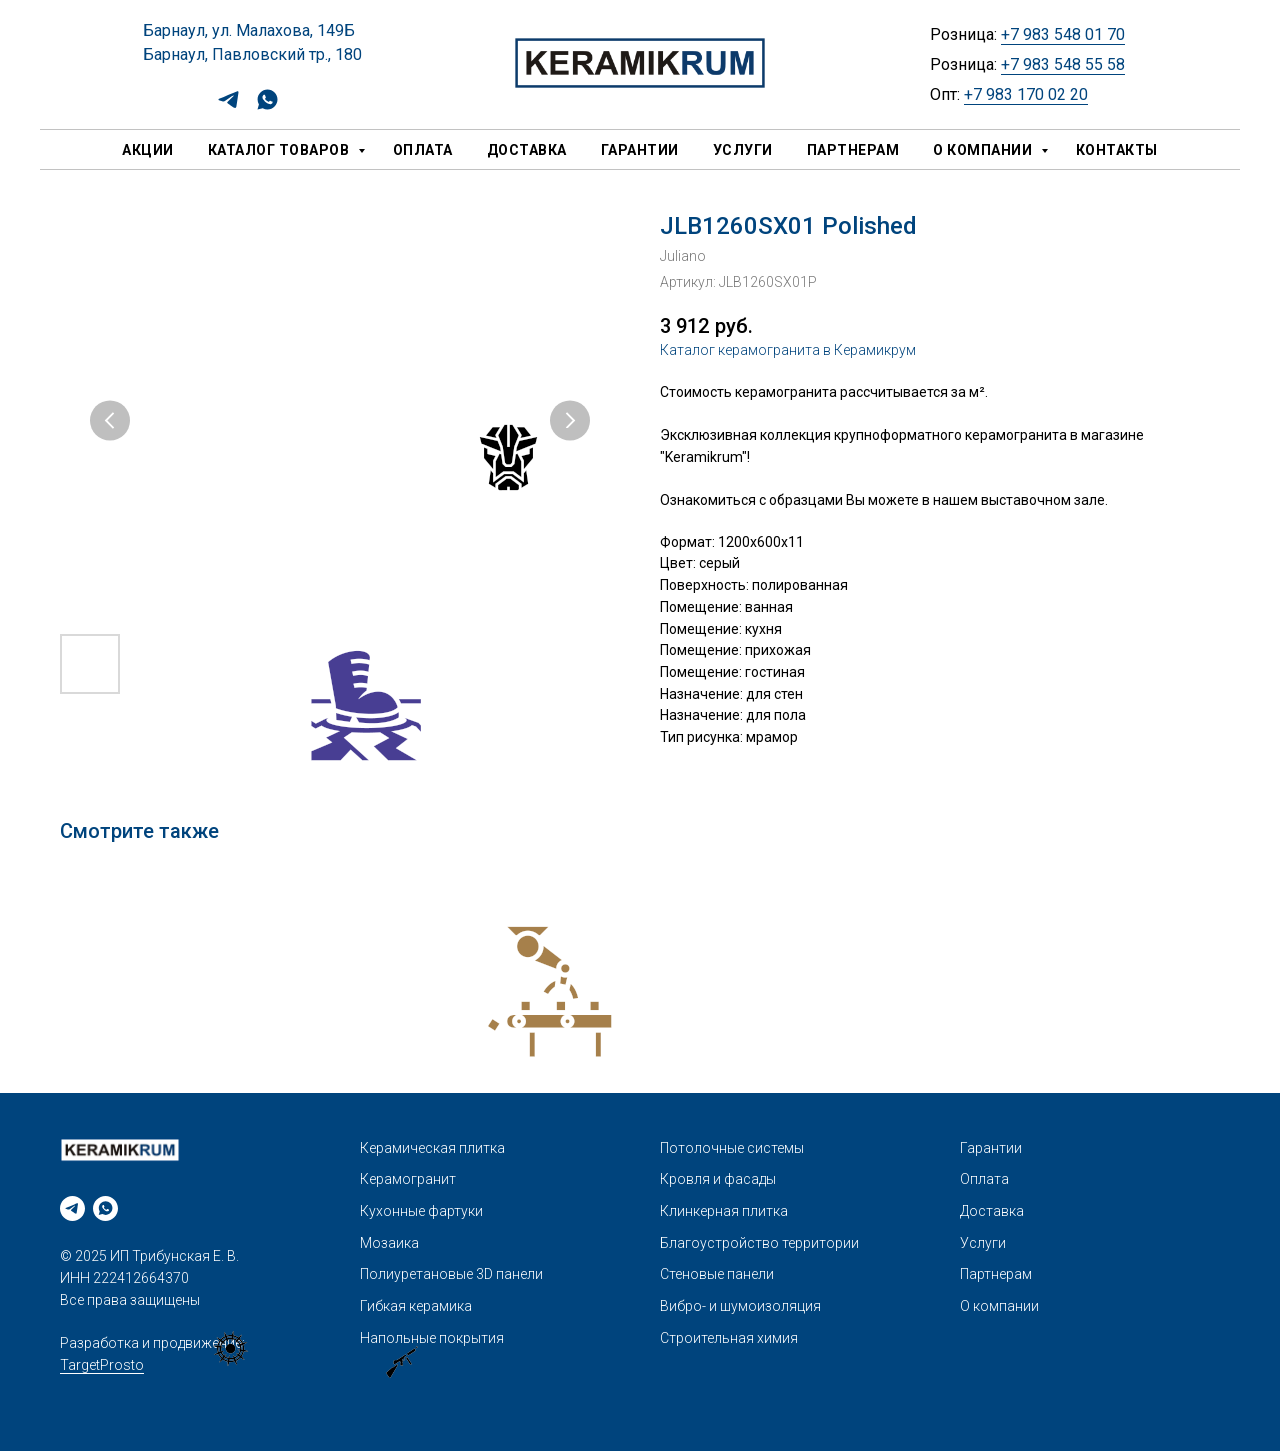 The height and width of the screenshot is (1451, 1280). I want to click on sun or light-based ability icon in a game interface, so click(230, 1348).